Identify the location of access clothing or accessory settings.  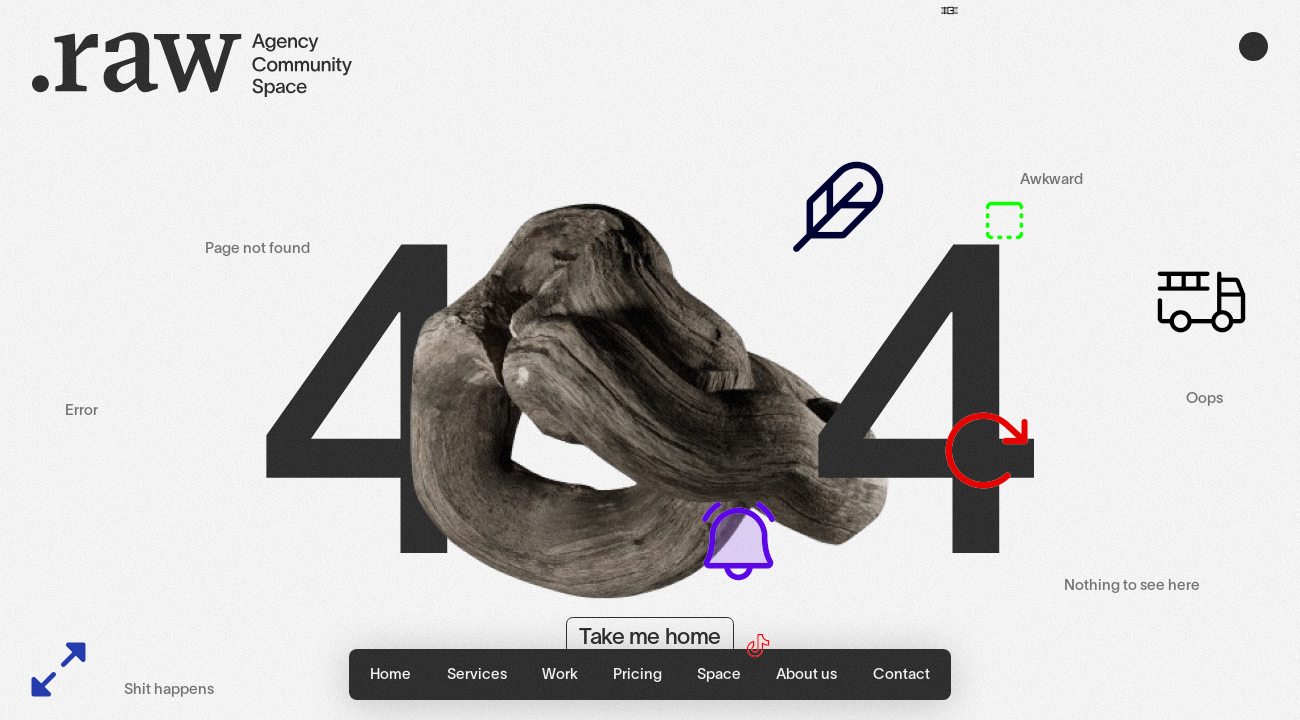
(949, 10).